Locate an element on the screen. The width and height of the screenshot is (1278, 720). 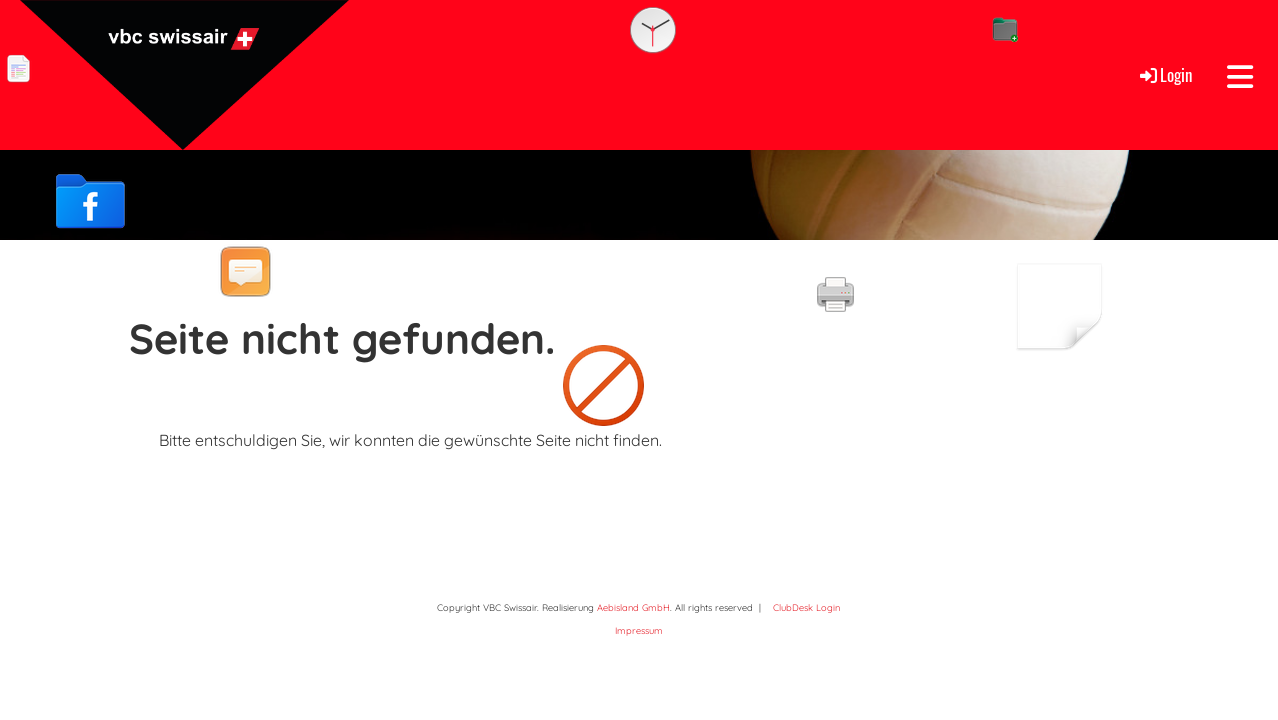
access recently opened files and folders is located at coordinates (653, 30).